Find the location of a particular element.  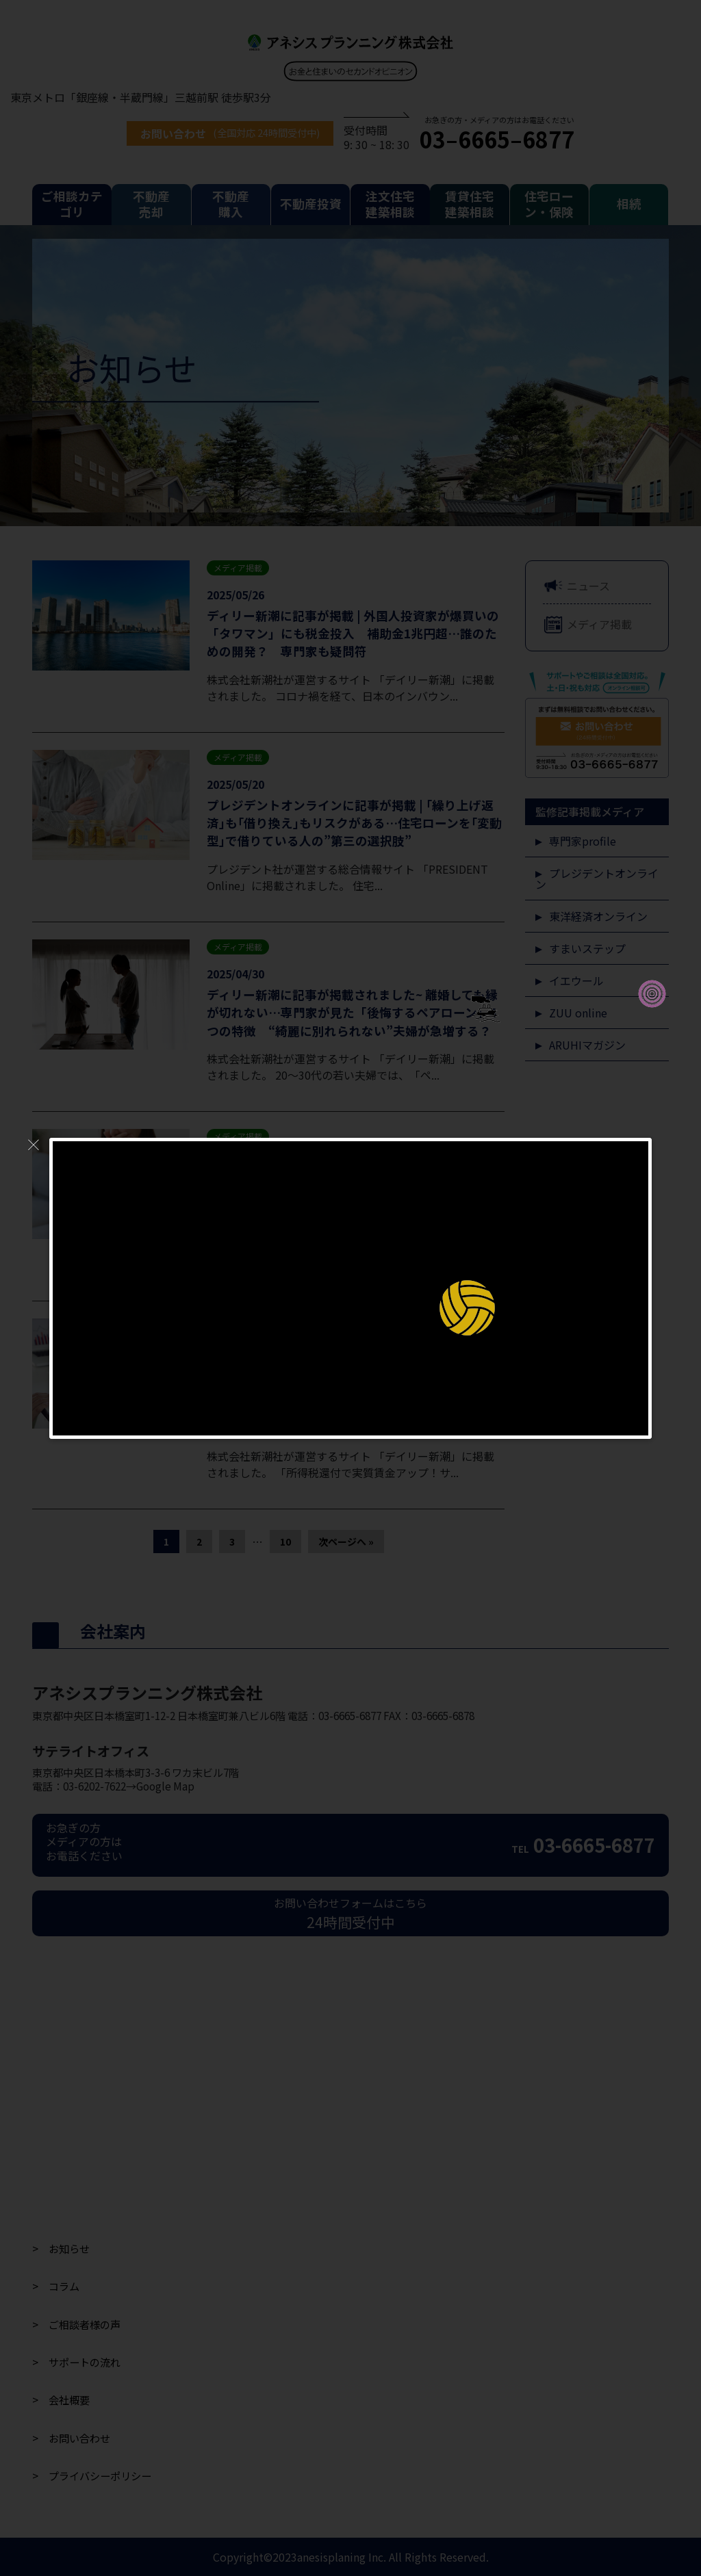

select dreadnought or battleship unit is located at coordinates (485, 1010).